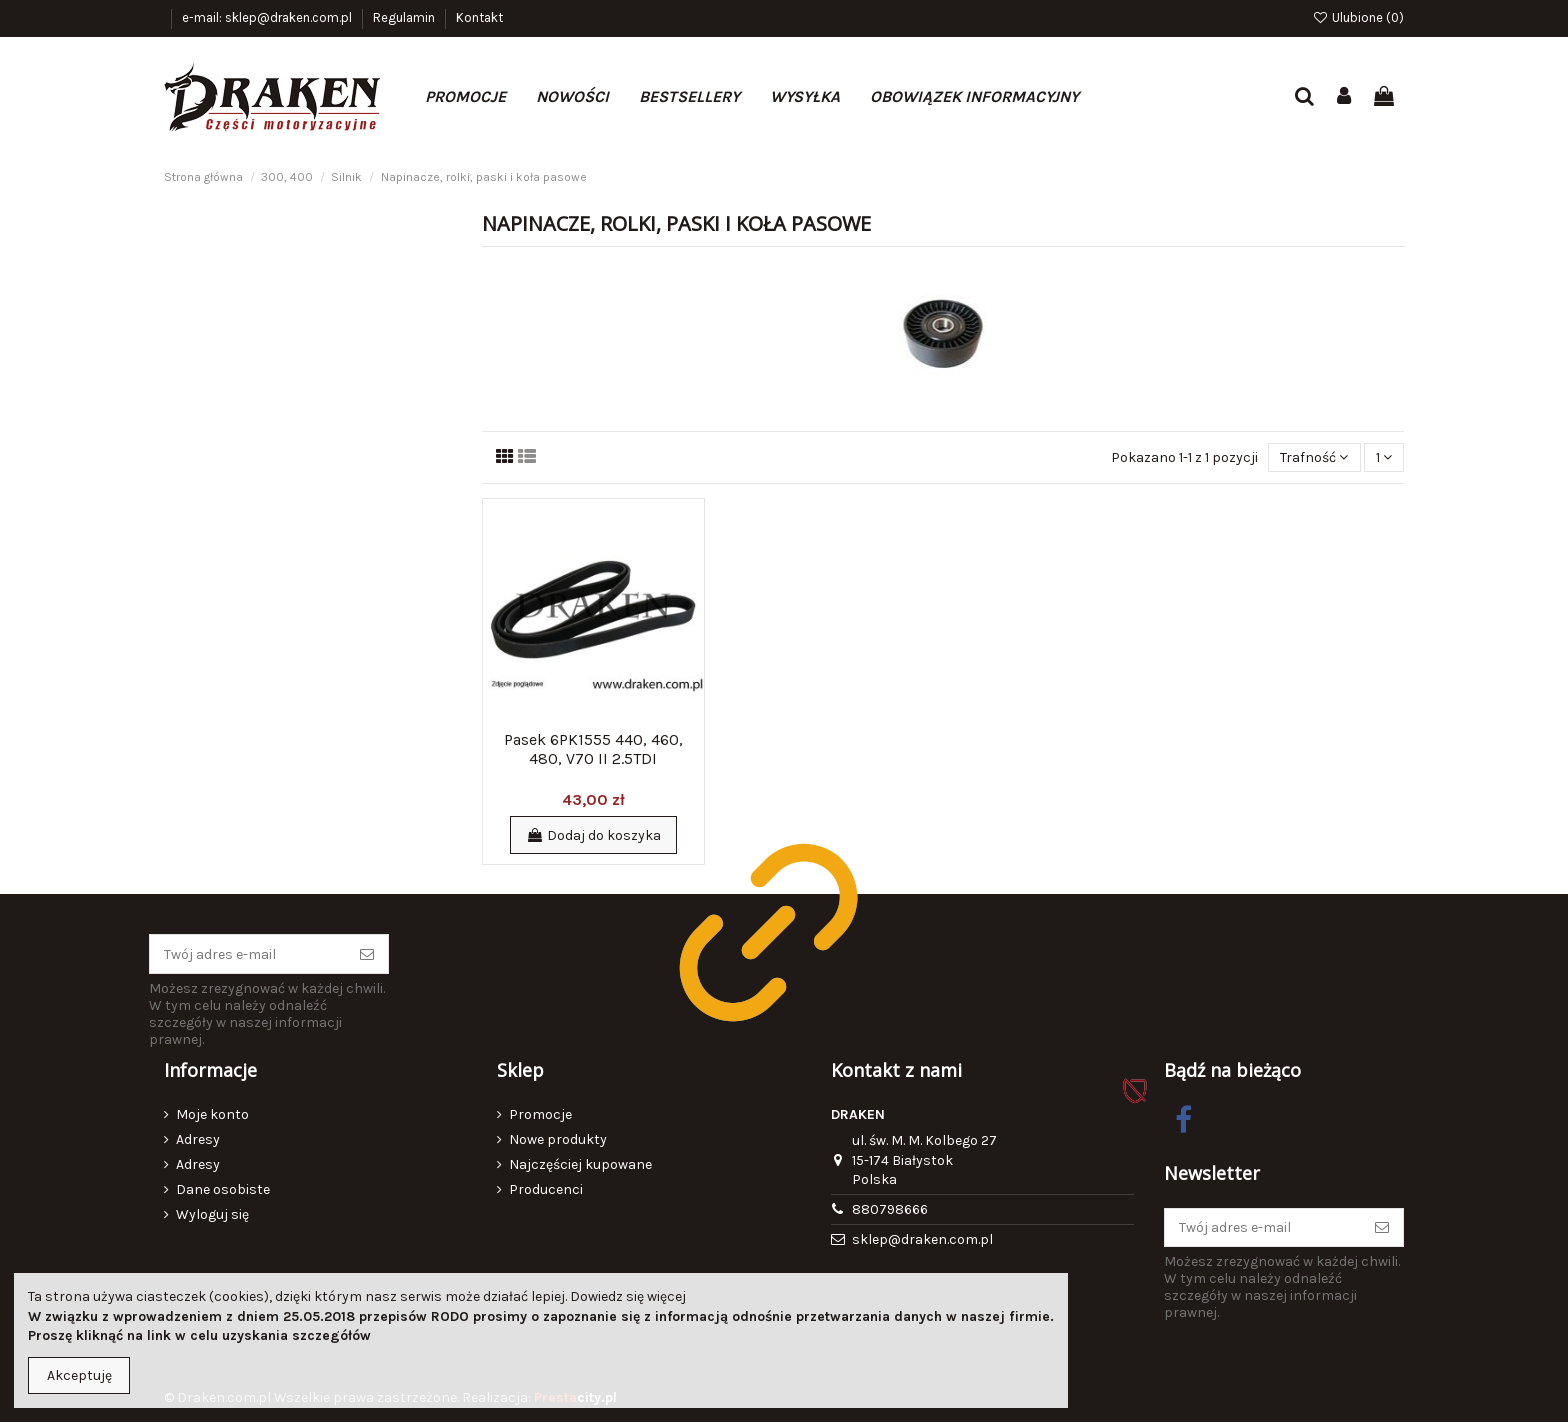 This screenshot has width=1568, height=1422. I want to click on copy or share a link, so click(768, 932).